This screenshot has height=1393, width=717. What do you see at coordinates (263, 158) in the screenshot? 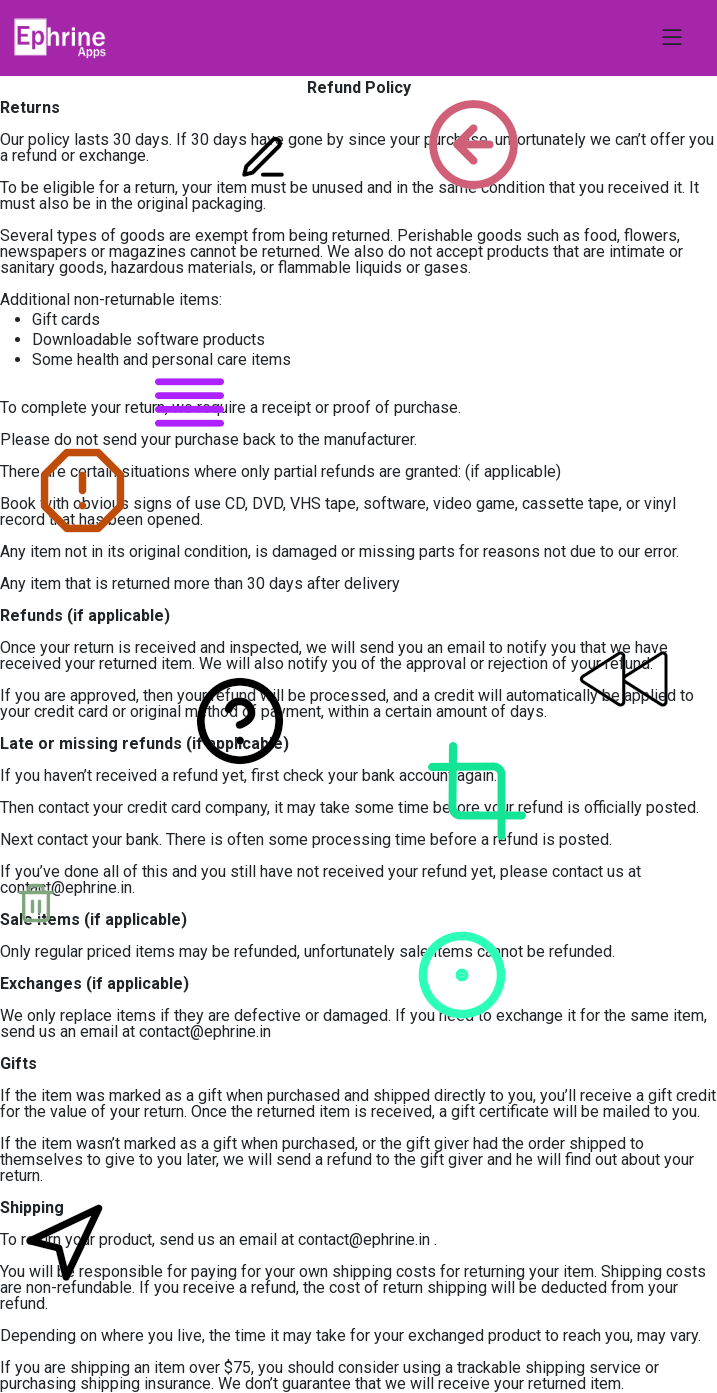
I see `edit text or content` at bounding box center [263, 158].